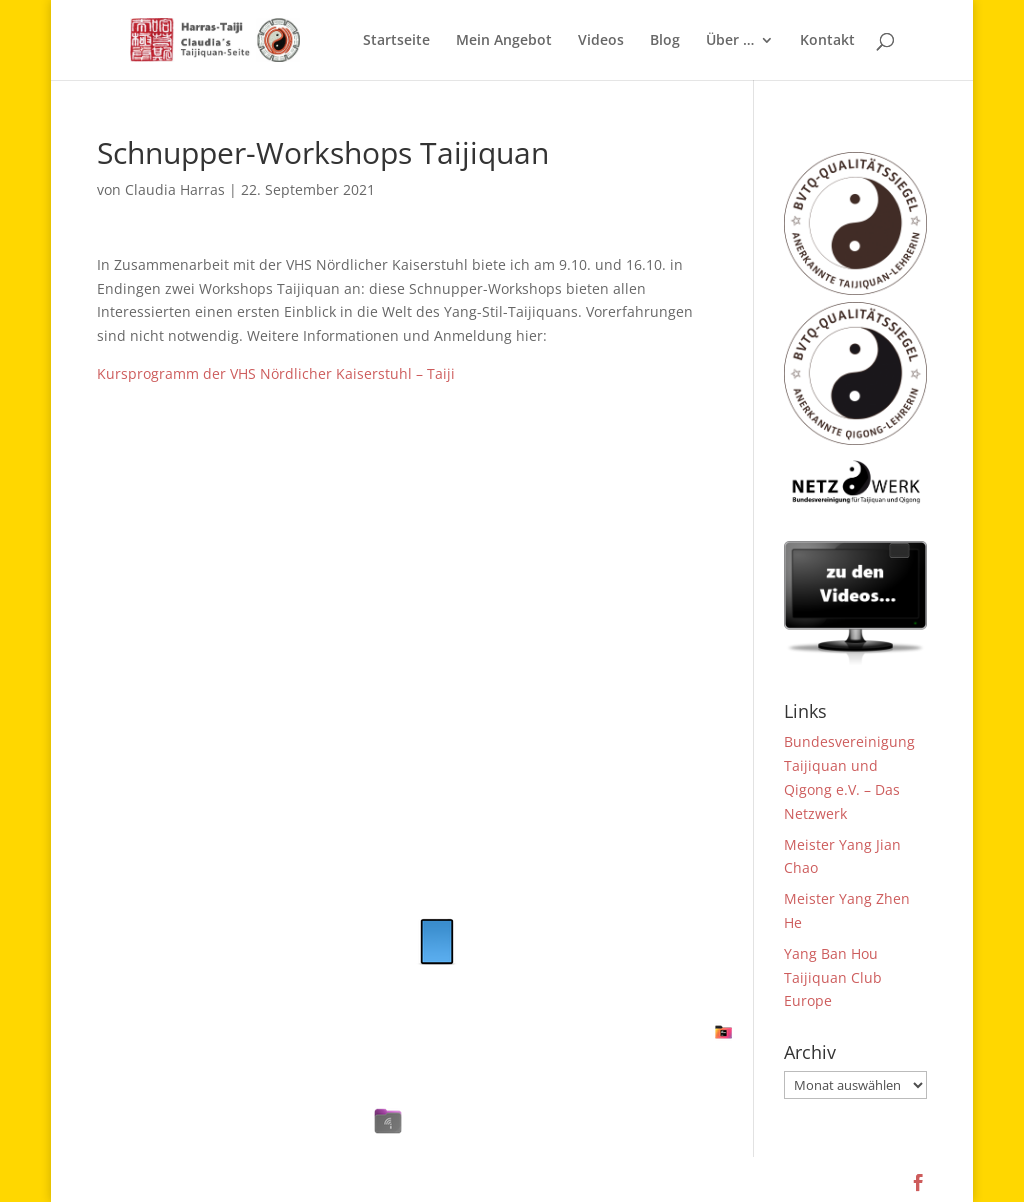  What do you see at coordinates (388, 1121) in the screenshot?
I see `open insync cloud sync folder` at bounding box center [388, 1121].